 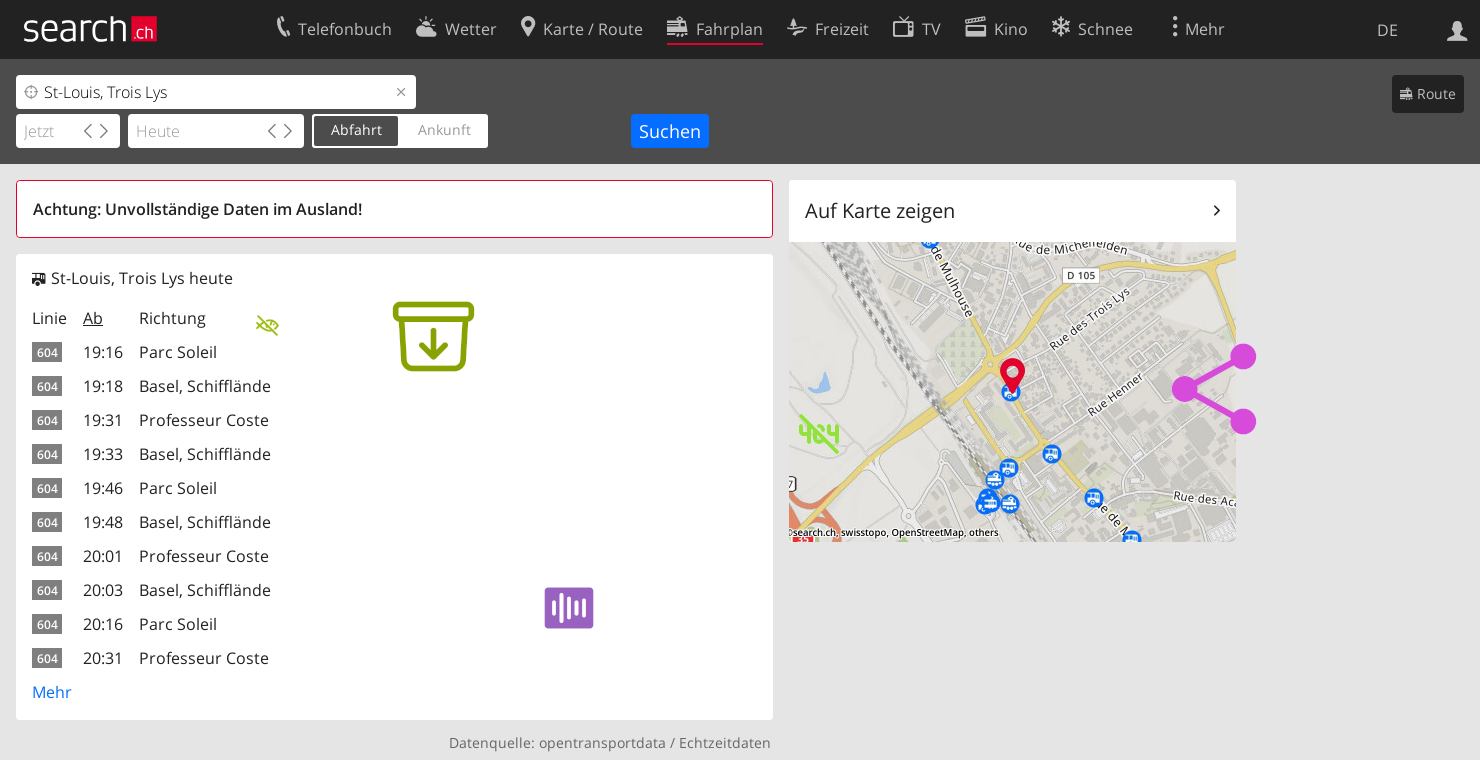 I want to click on archive or move item to storage, so click(x=433, y=336).